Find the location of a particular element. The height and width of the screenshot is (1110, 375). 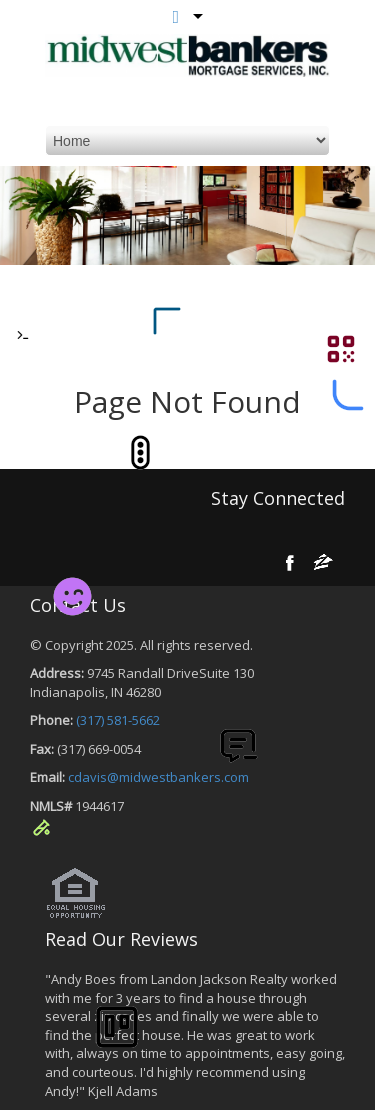

remove a message from the conversation is located at coordinates (238, 745).